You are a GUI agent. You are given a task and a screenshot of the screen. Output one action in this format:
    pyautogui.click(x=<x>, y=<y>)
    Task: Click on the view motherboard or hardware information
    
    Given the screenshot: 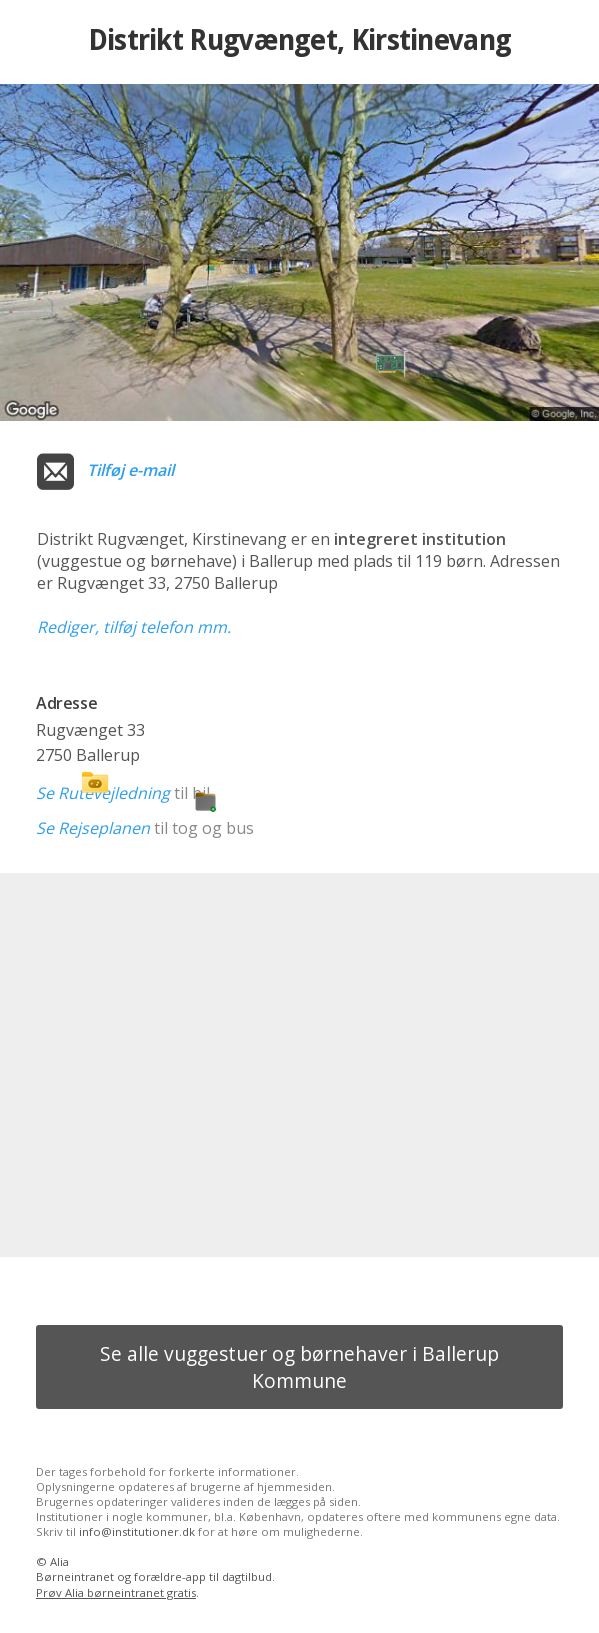 What is the action you would take?
    pyautogui.click(x=392, y=364)
    